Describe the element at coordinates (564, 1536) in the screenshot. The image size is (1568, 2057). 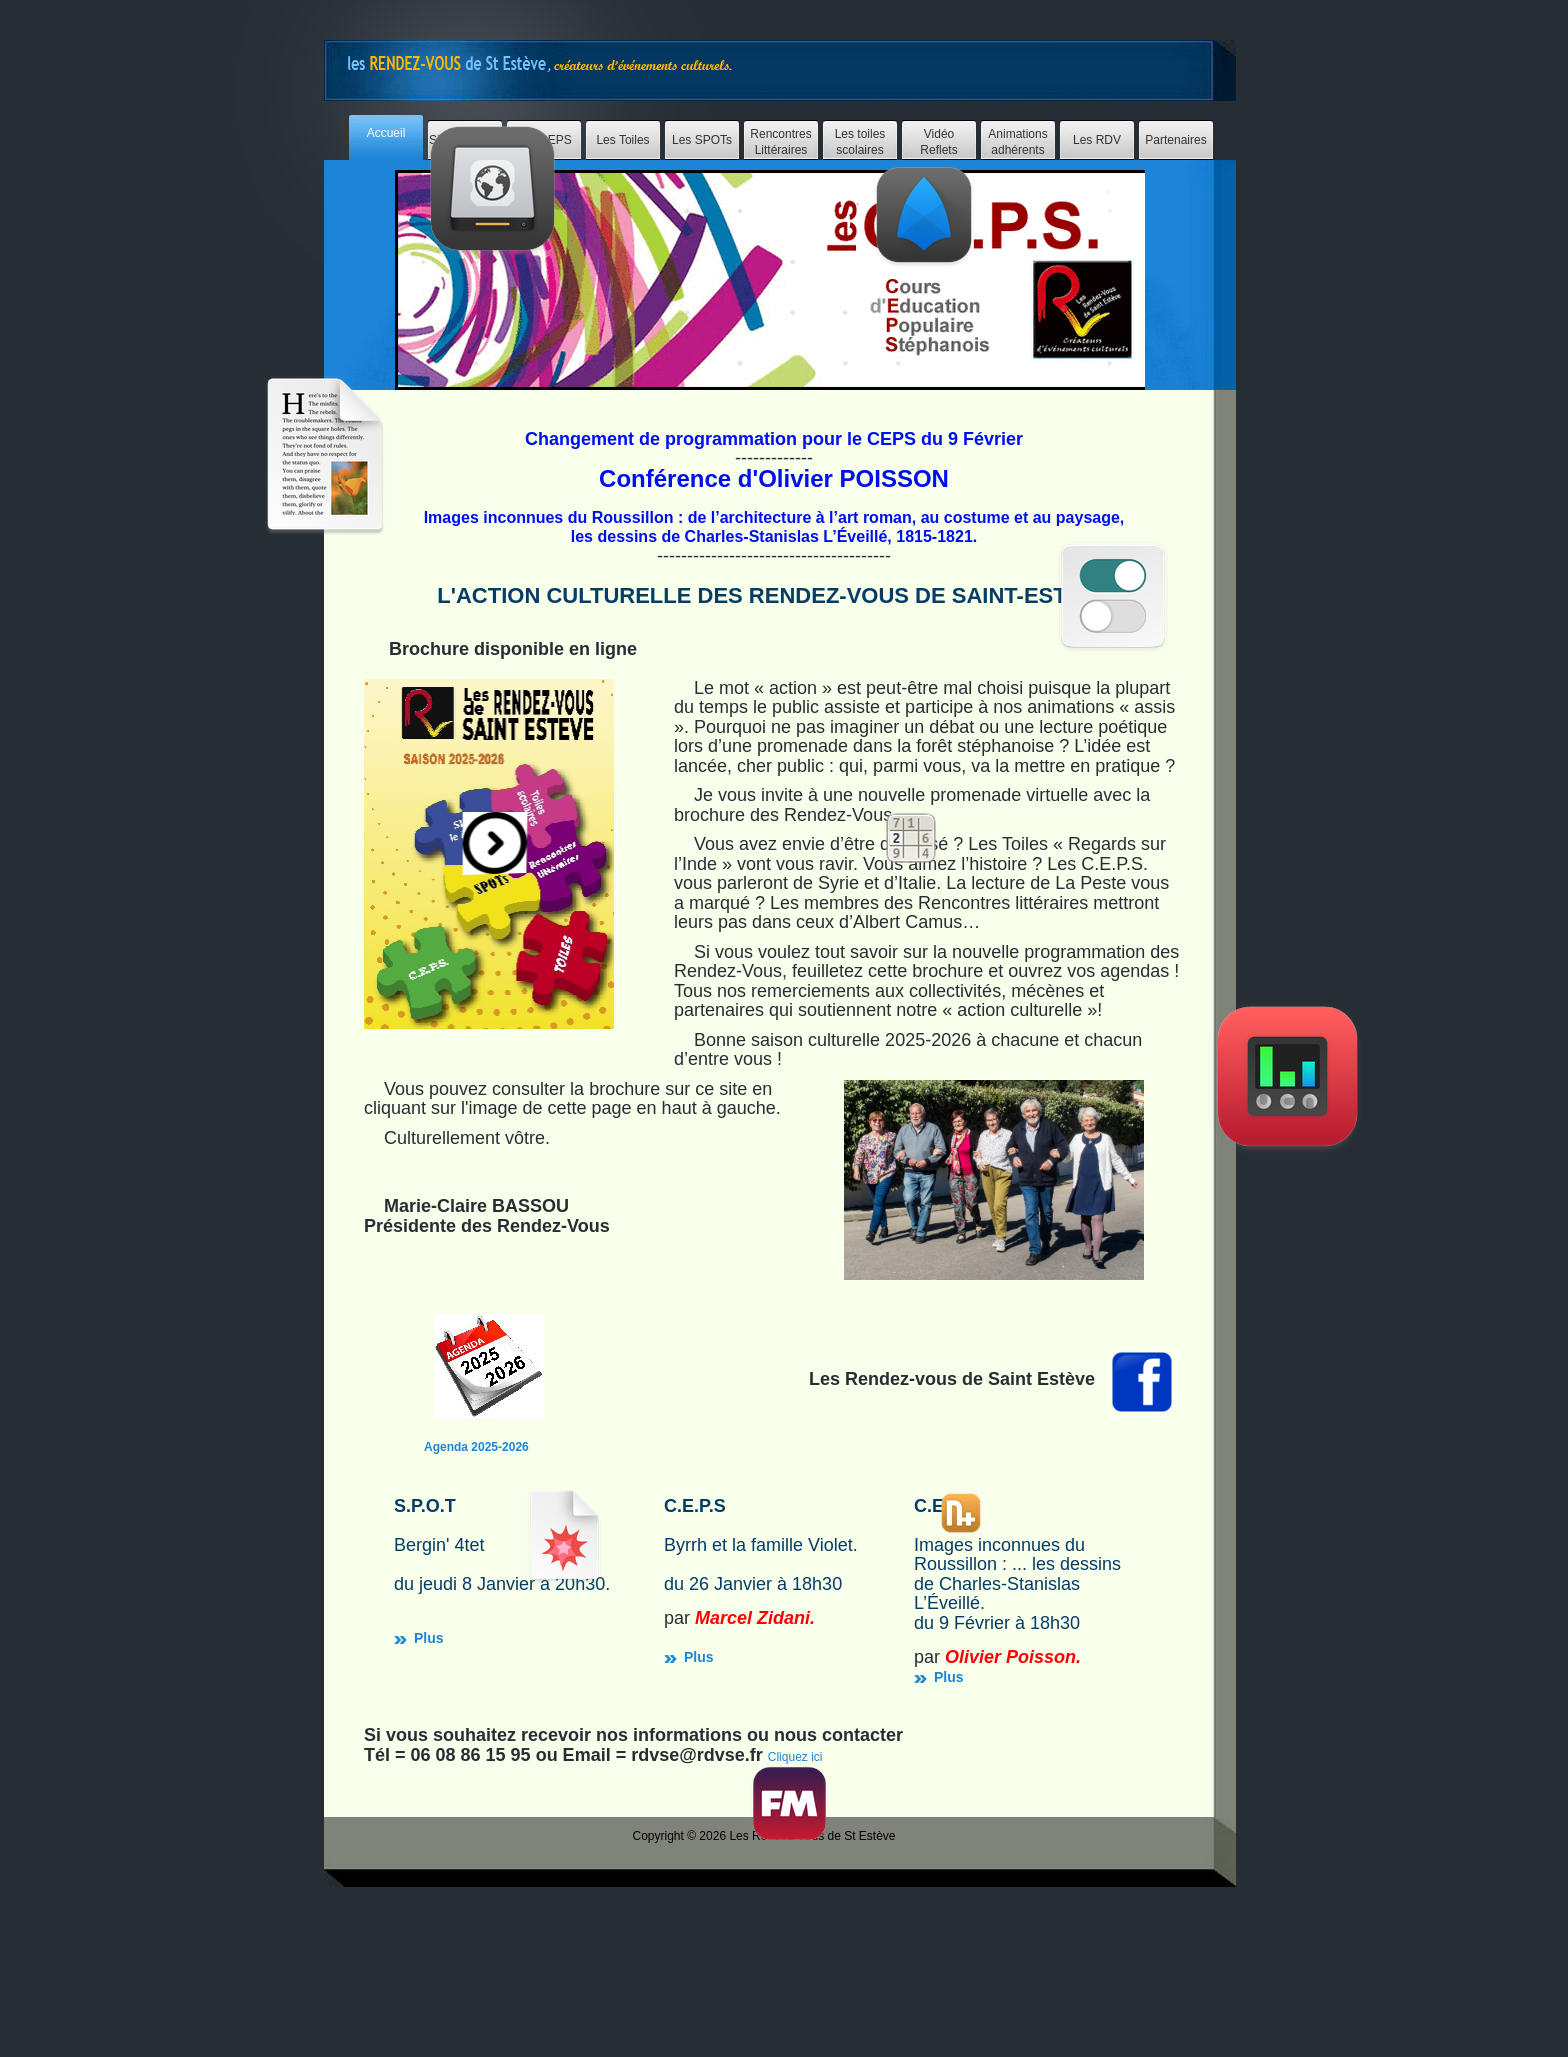
I see `a Mathematica notebook or computation file` at that location.